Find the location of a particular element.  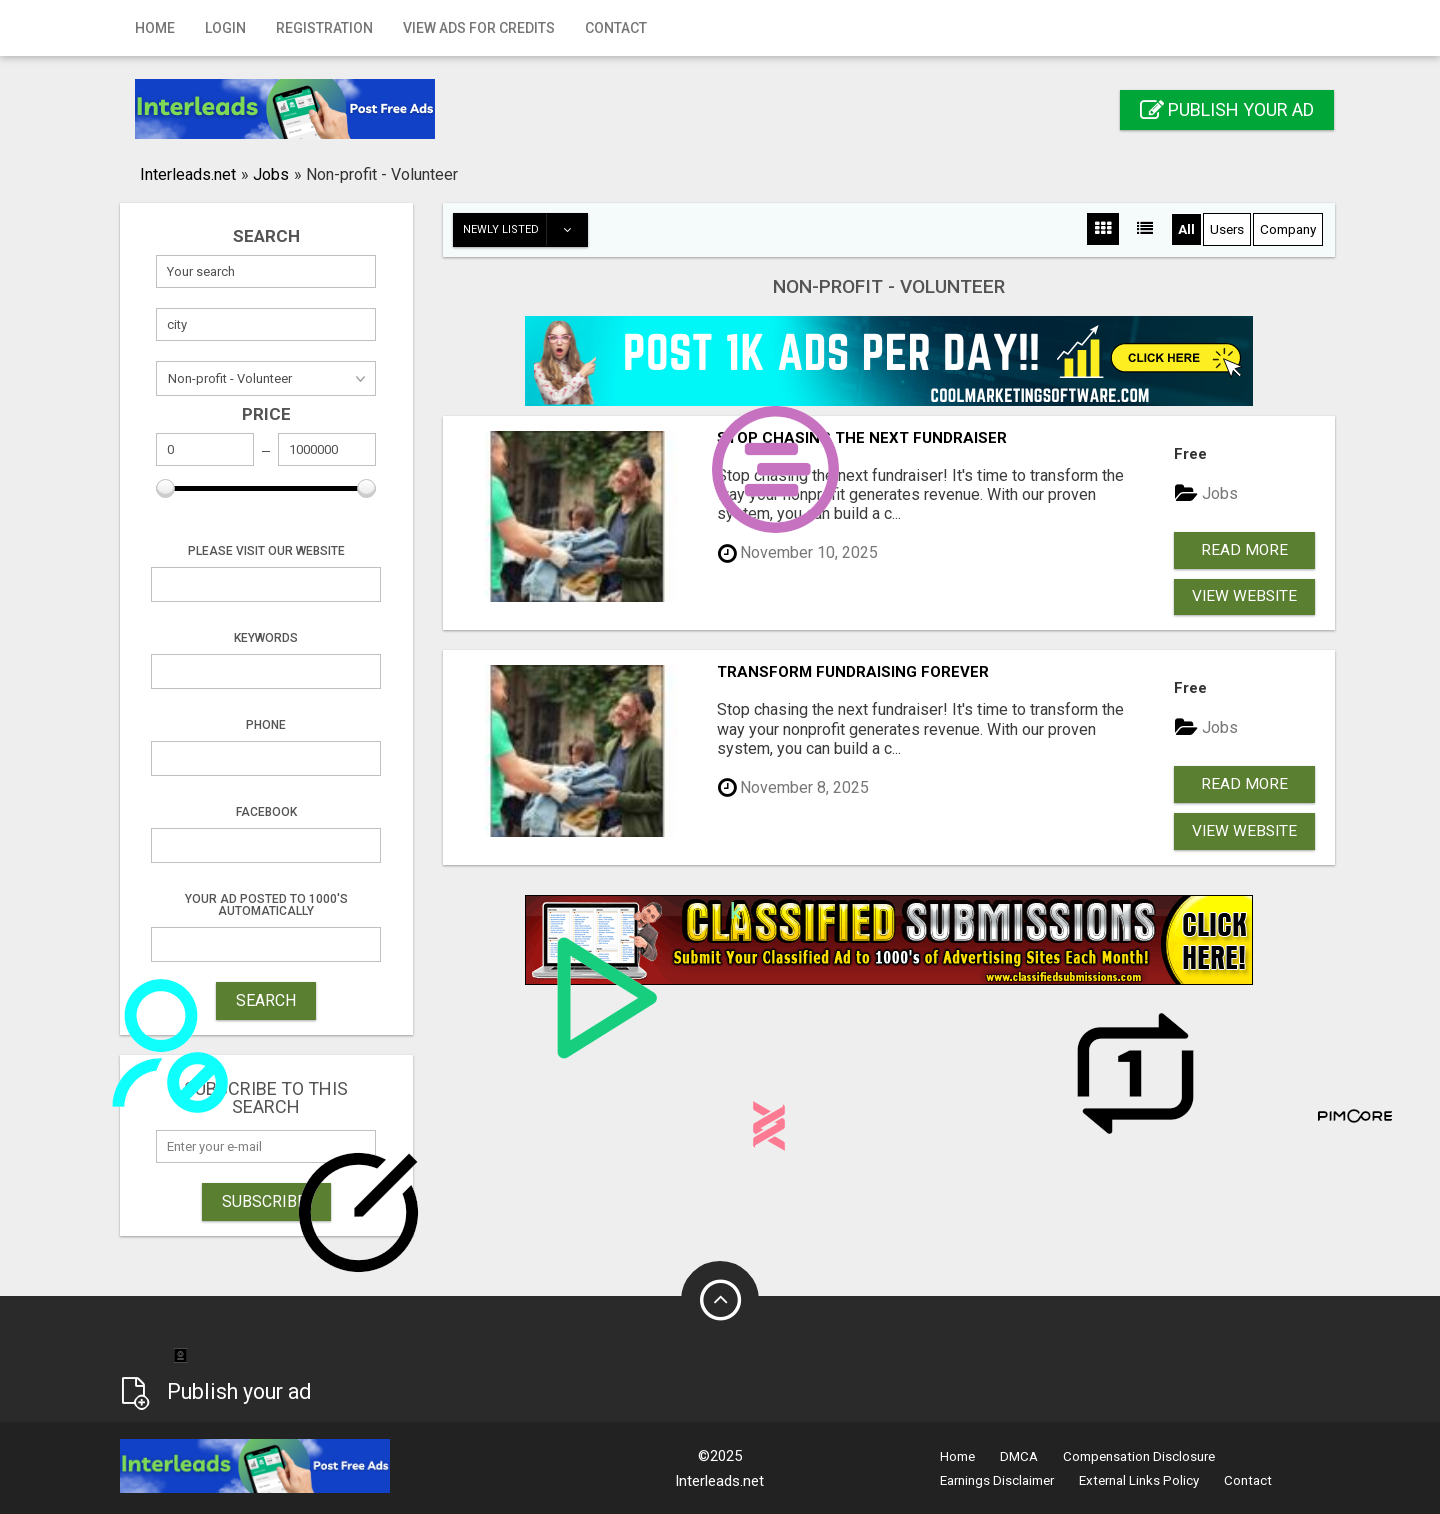

edit profile picture or avatar is located at coordinates (358, 1212).